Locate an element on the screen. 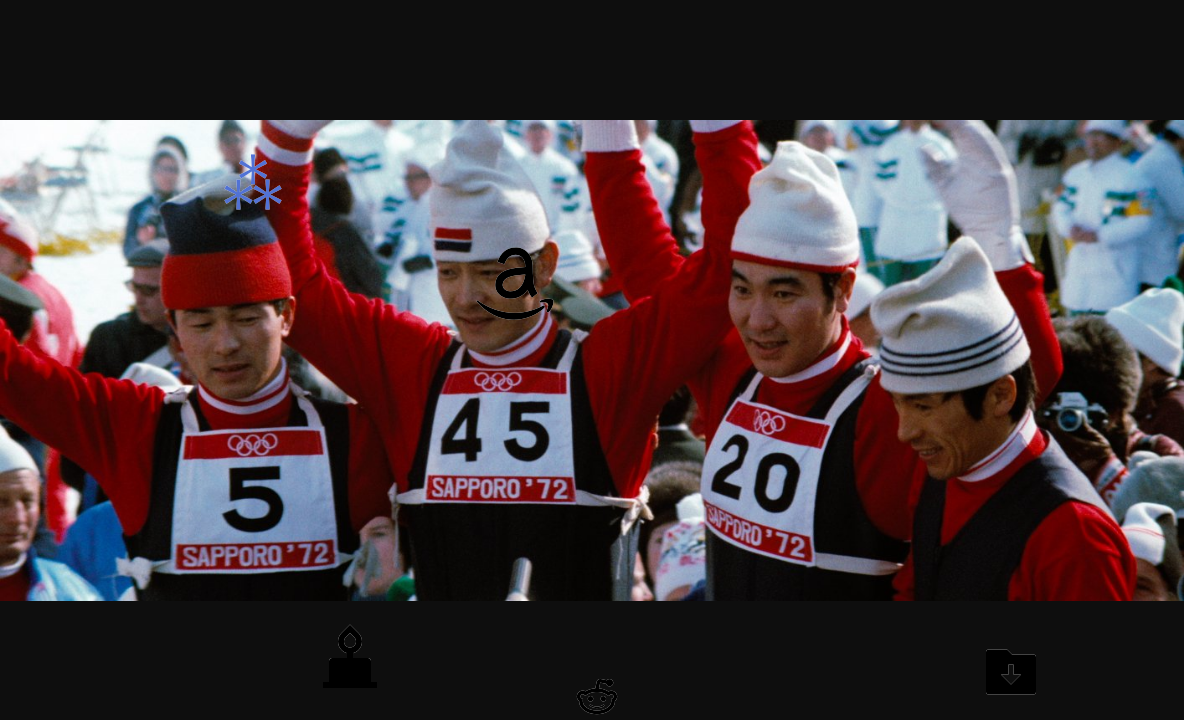 The height and width of the screenshot is (720, 1184). access candle or ambient lighting mode is located at coordinates (350, 658).